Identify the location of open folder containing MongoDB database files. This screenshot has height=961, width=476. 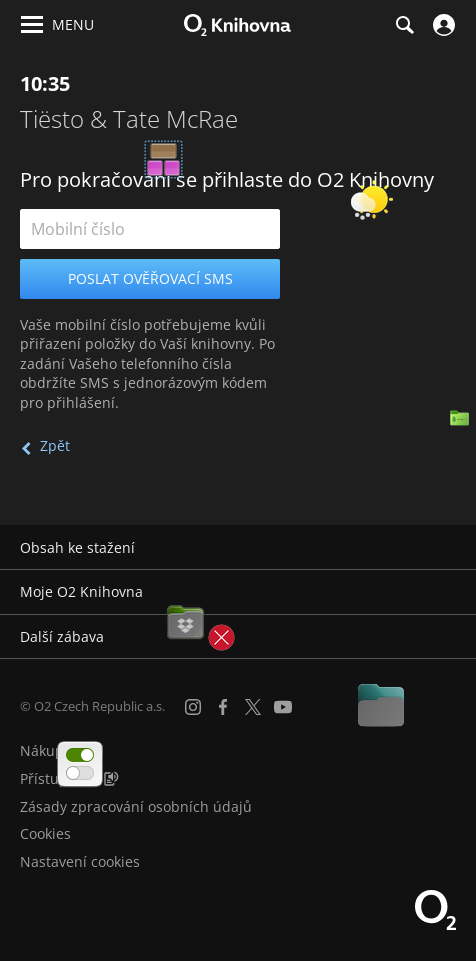
(459, 418).